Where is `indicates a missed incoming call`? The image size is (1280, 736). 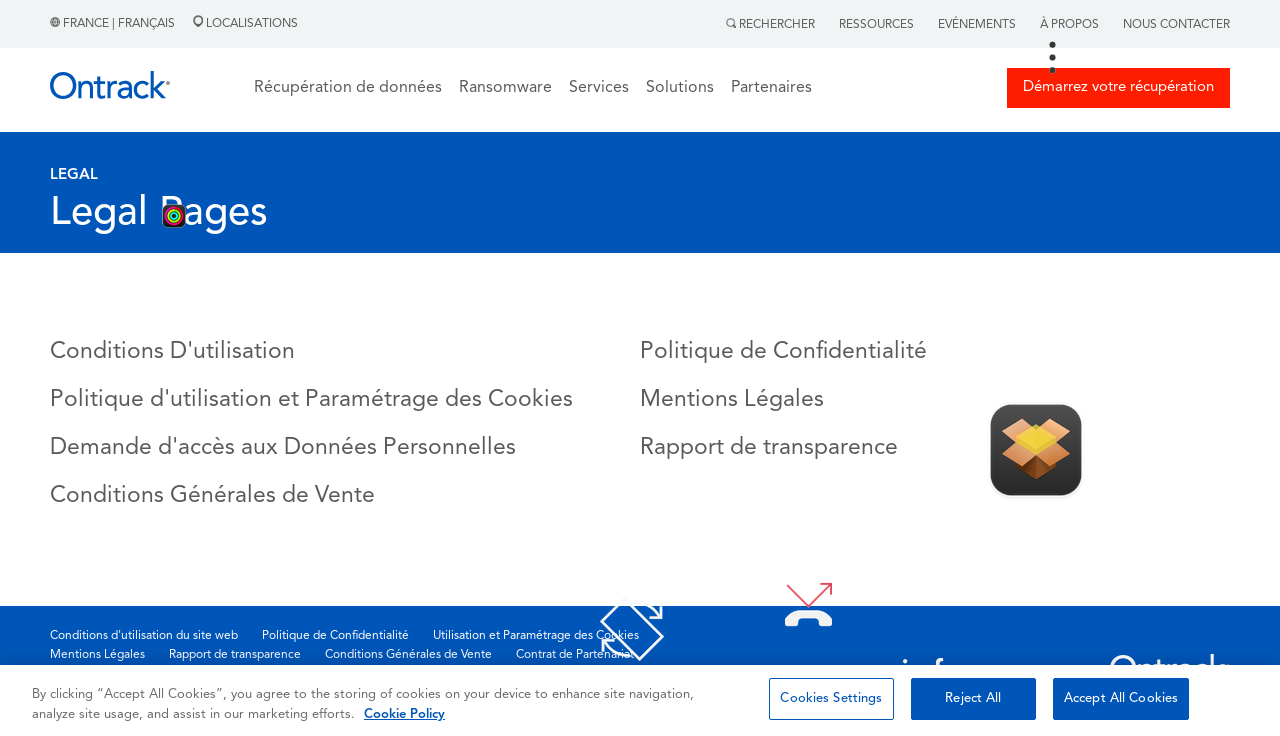
indicates a missed incoming call is located at coordinates (808, 604).